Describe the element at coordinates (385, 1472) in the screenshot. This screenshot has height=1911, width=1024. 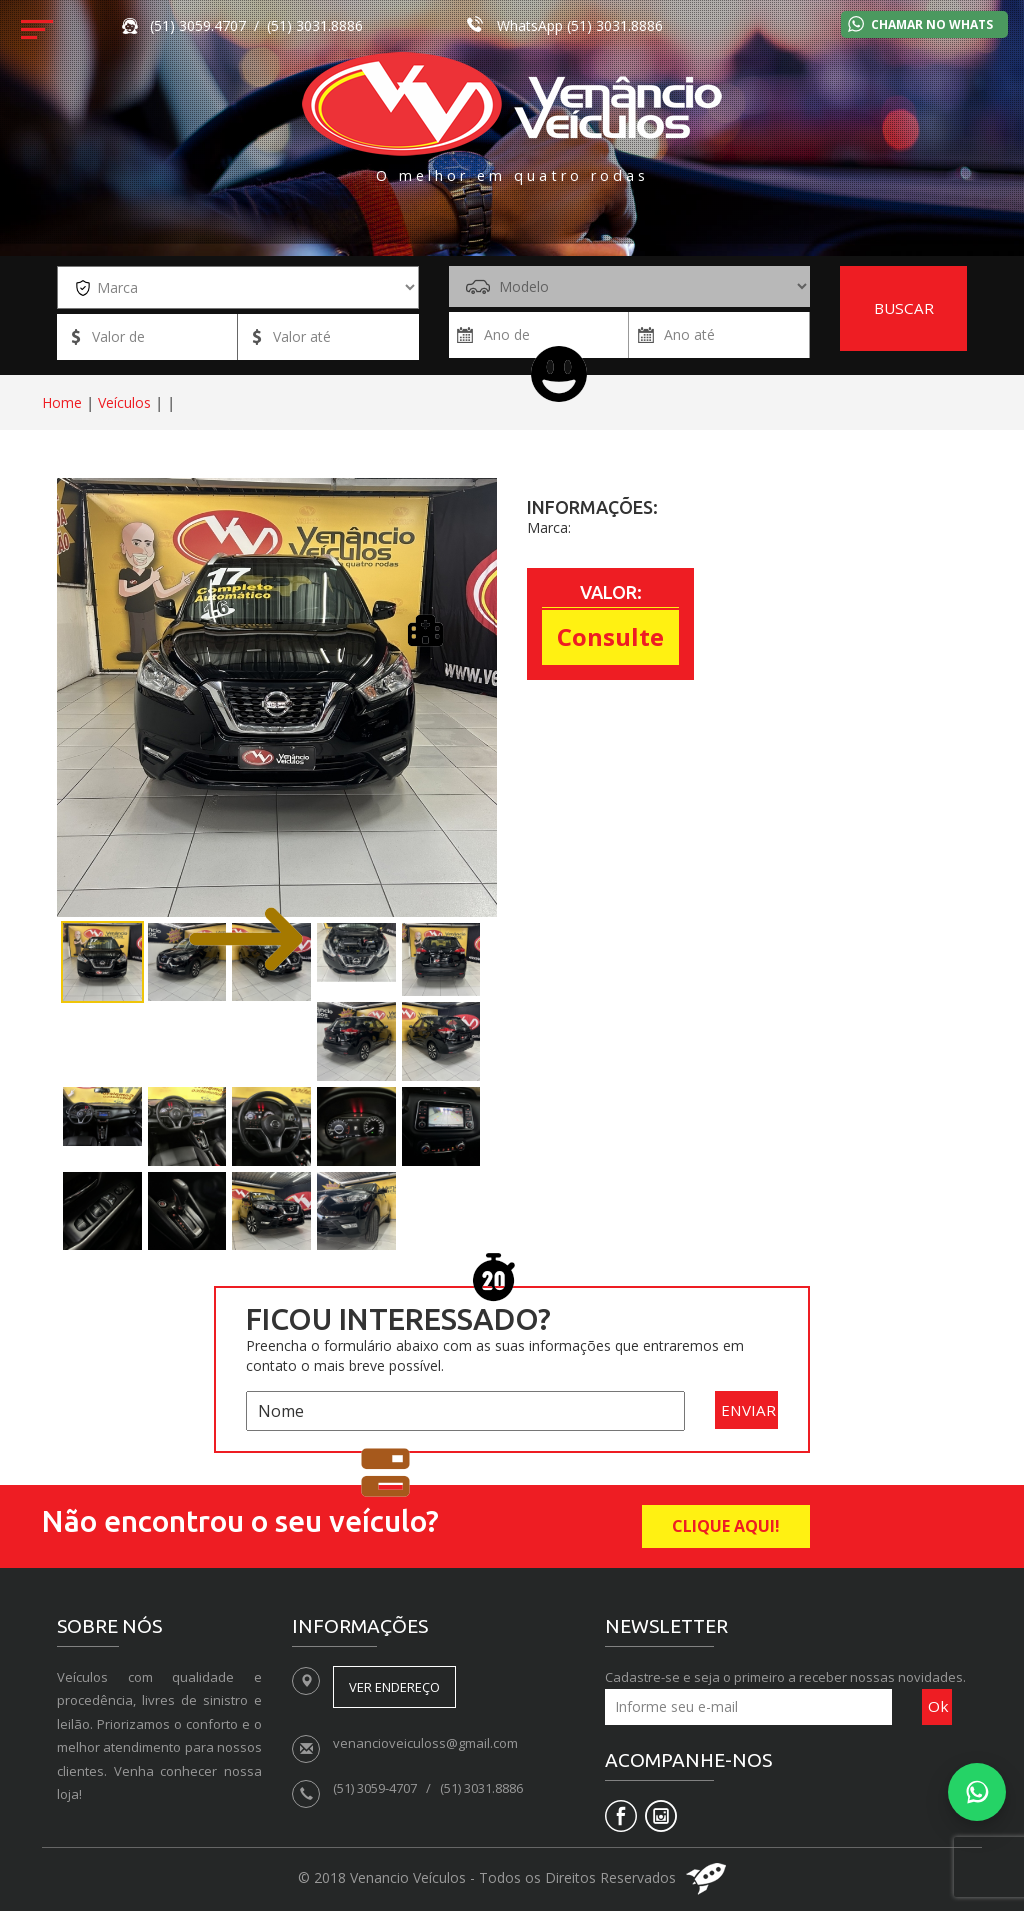
I see `view task list or to-do items` at that location.